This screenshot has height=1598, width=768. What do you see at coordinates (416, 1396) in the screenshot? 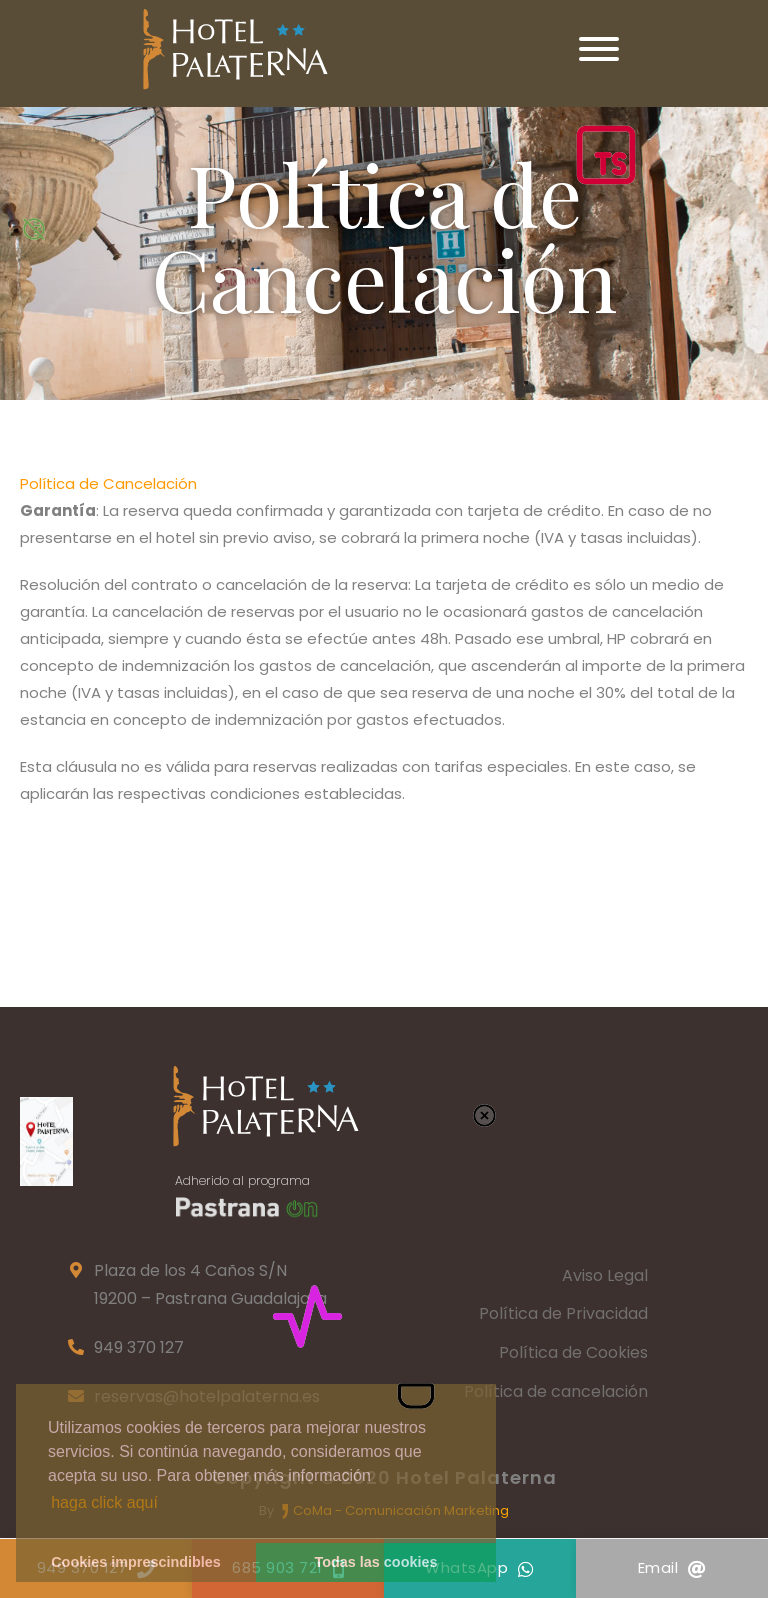
I see `container or card element with rounded bottom corners` at bounding box center [416, 1396].